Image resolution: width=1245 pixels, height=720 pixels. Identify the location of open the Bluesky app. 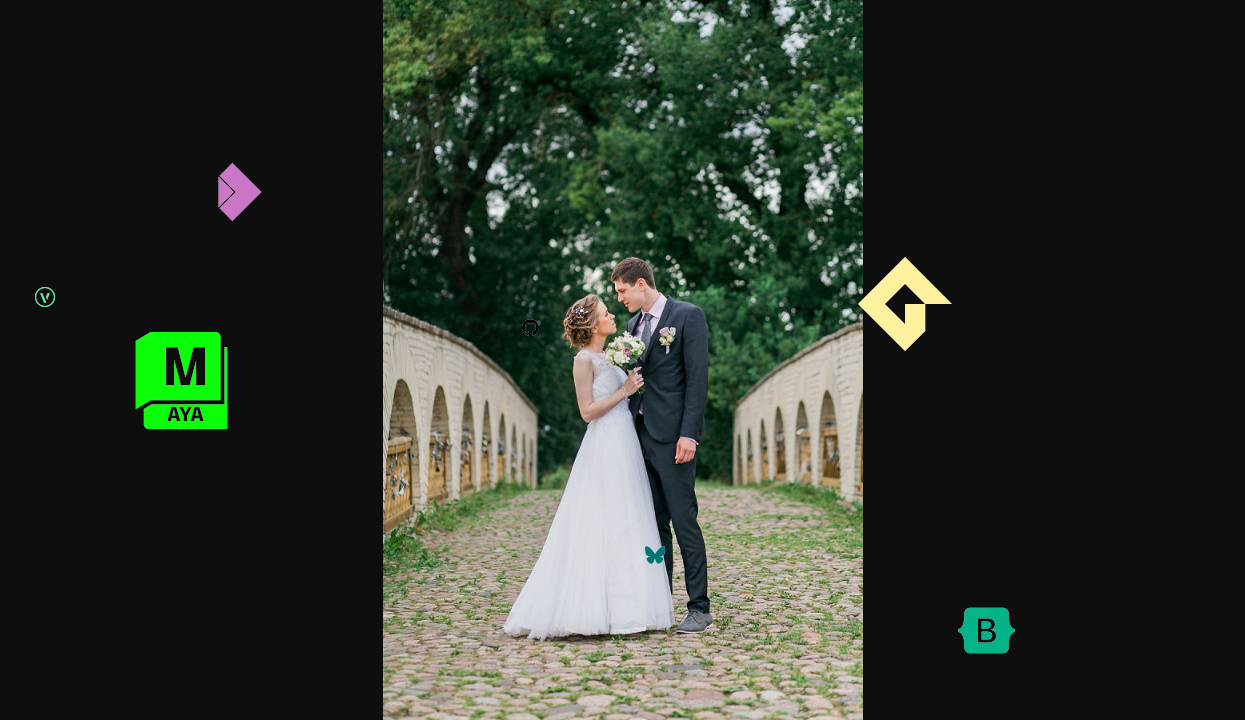
(655, 555).